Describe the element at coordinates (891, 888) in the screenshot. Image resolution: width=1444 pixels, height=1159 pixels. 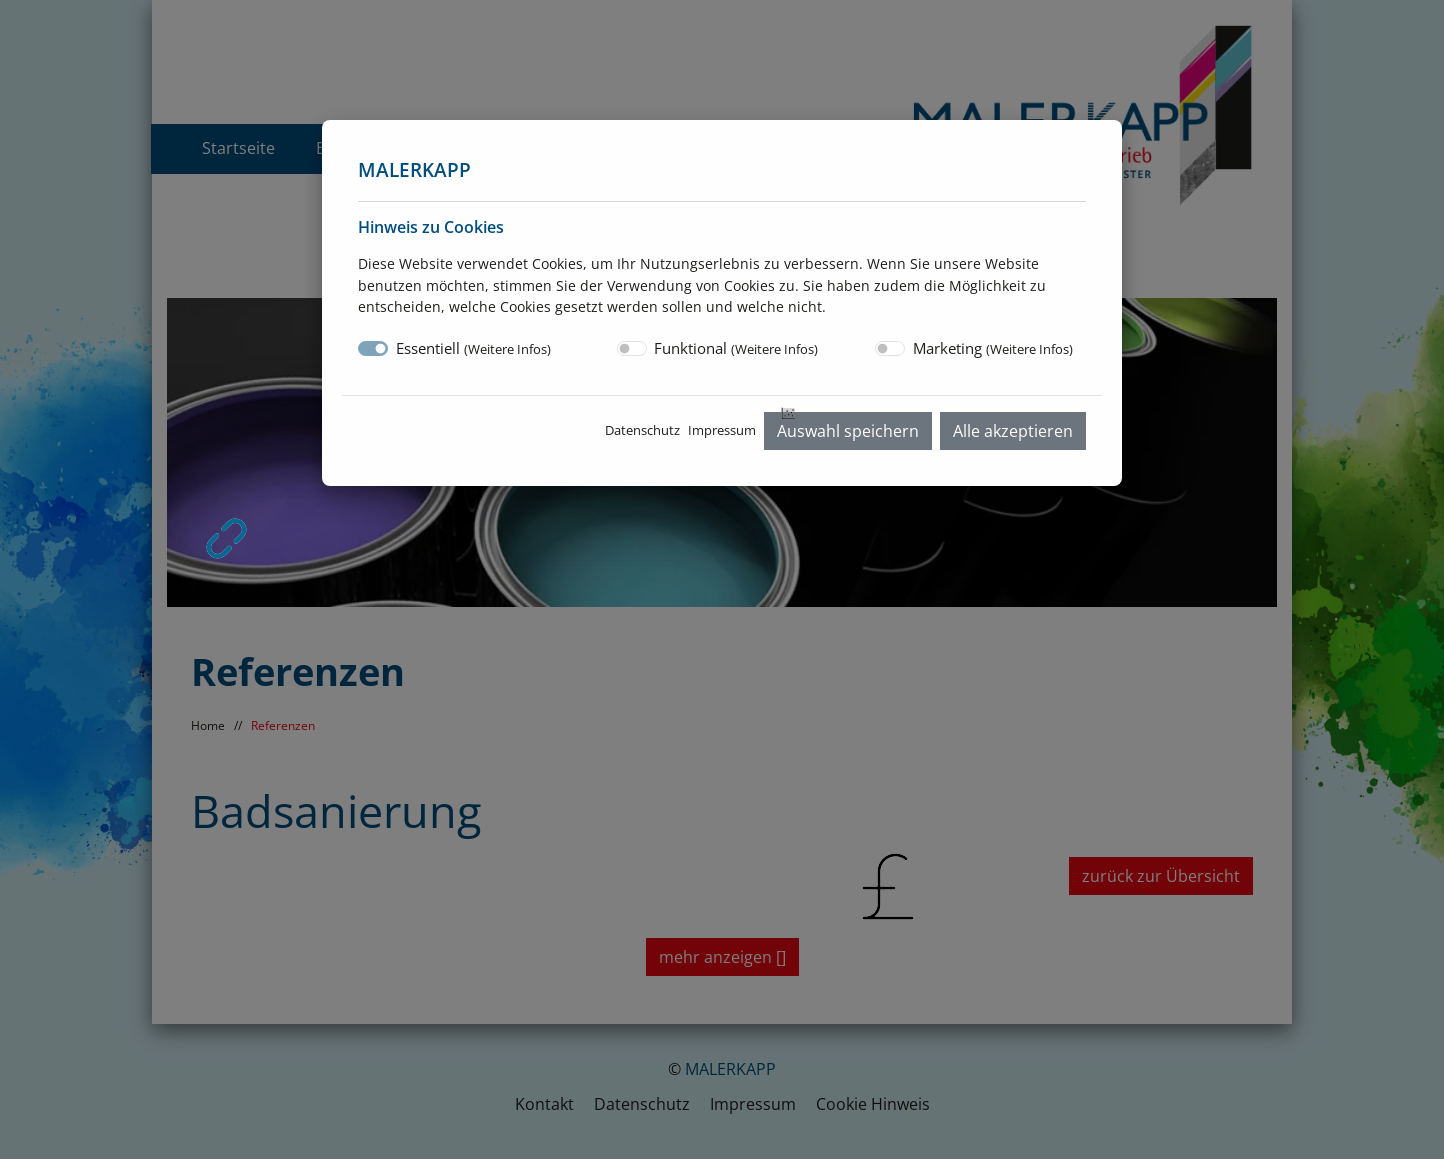
I see `view prices in british pounds` at that location.